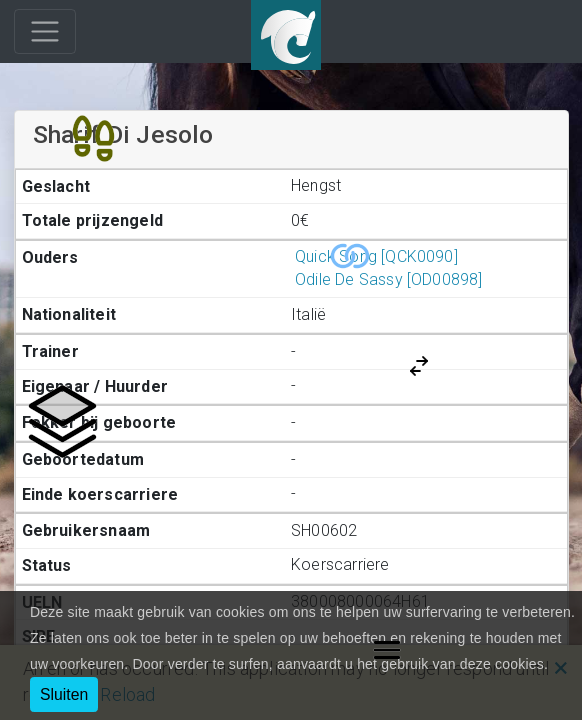 The width and height of the screenshot is (582, 720). What do you see at coordinates (93, 138) in the screenshot?
I see `track your steps or walking activity` at bounding box center [93, 138].